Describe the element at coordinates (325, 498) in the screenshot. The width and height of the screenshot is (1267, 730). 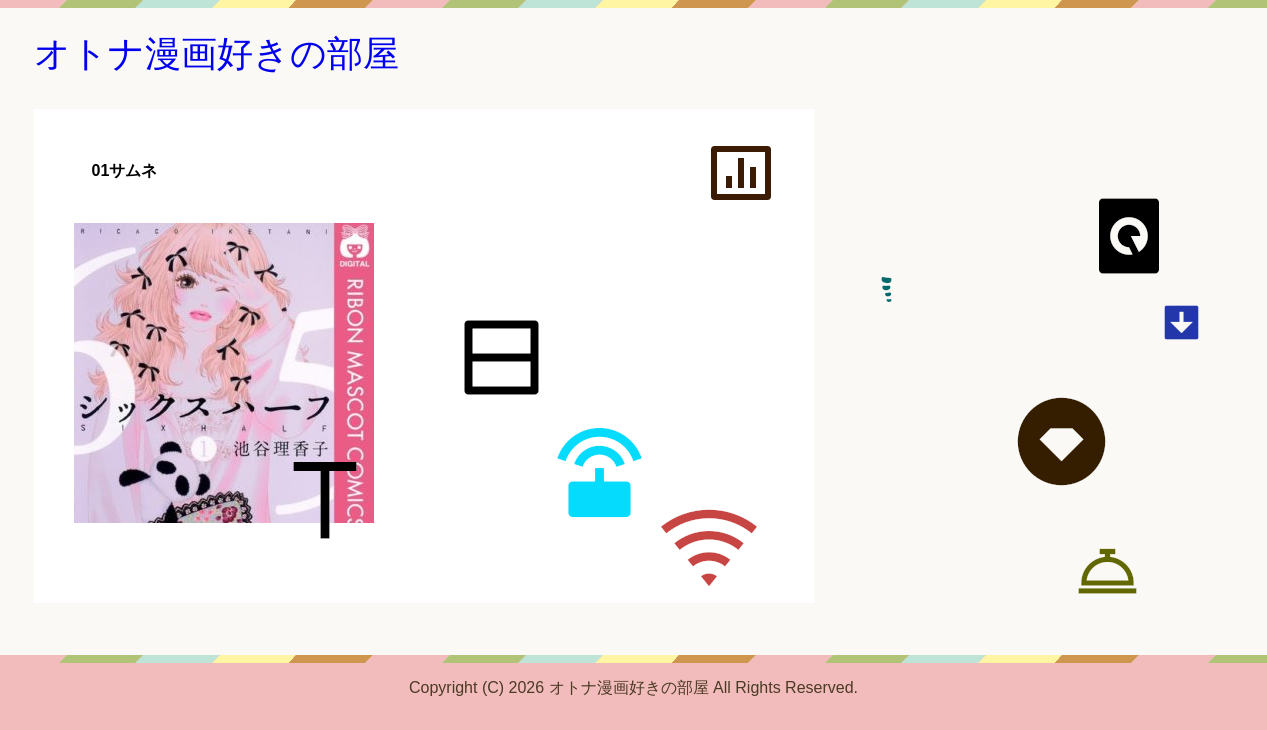
I see `insert or edit text` at that location.